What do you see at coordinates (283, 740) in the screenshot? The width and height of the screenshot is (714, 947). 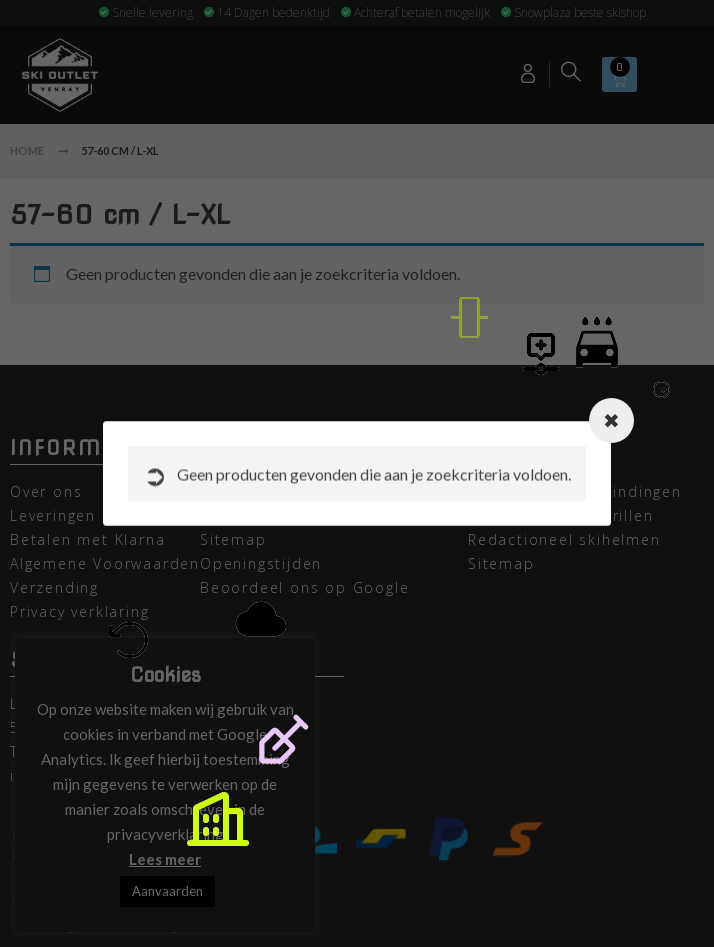 I see `access gardening or landscaping tools` at bounding box center [283, 740].